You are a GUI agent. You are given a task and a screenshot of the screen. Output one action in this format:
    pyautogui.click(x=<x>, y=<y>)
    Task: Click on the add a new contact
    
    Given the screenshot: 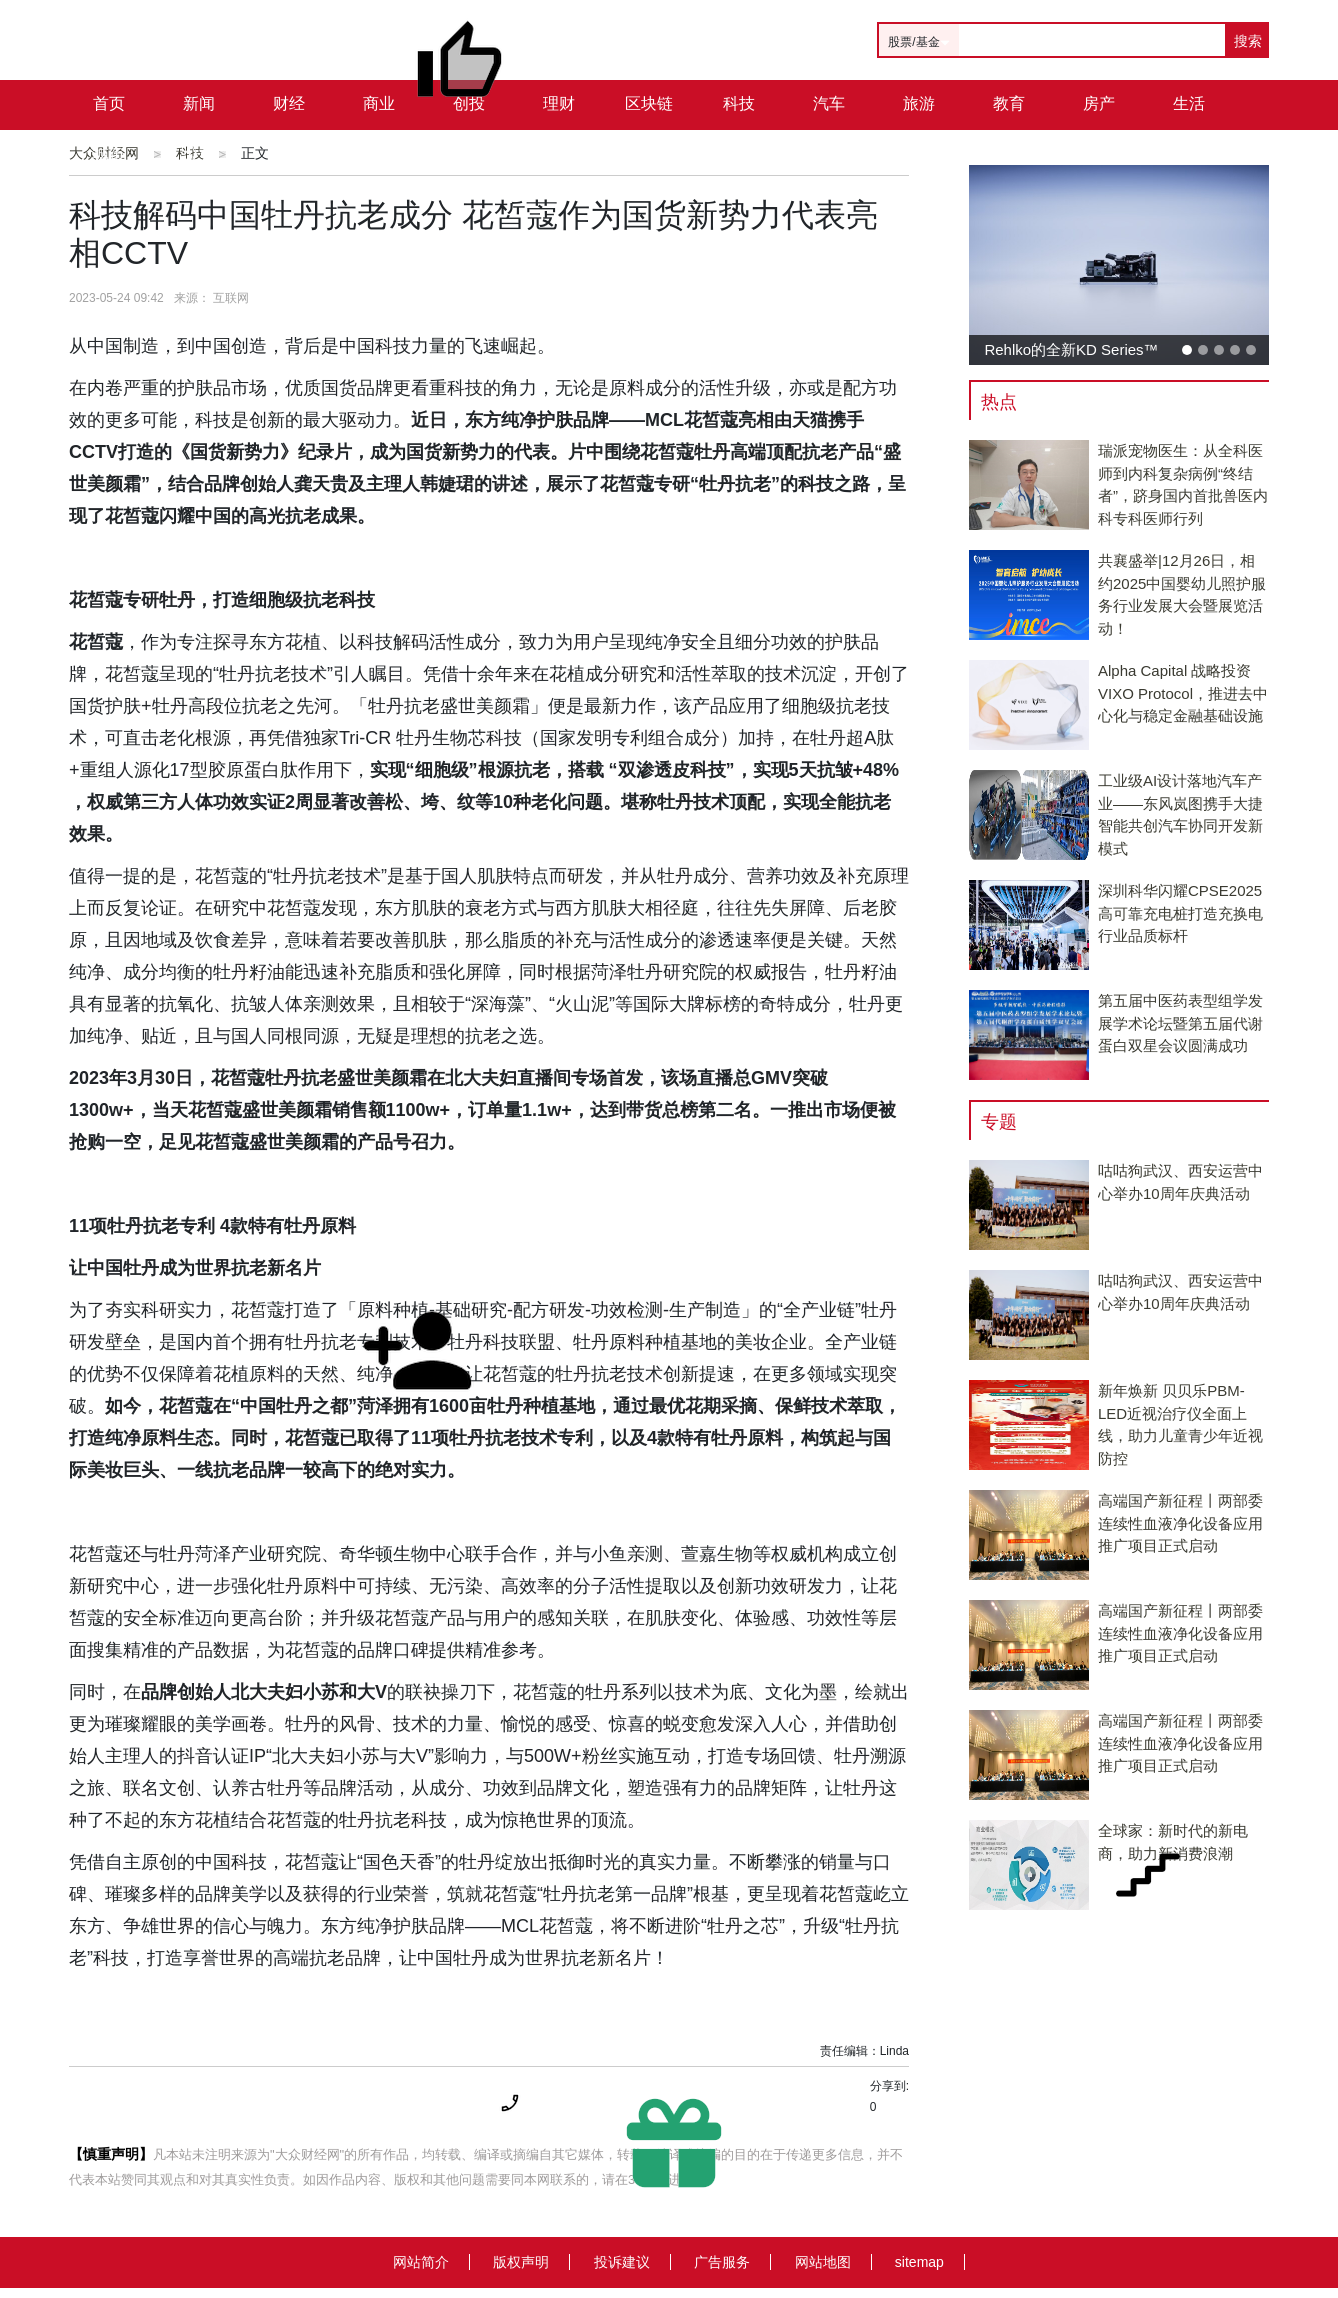 What is the action you would take?
    pyautogui.click(x=417, y=1350)
    